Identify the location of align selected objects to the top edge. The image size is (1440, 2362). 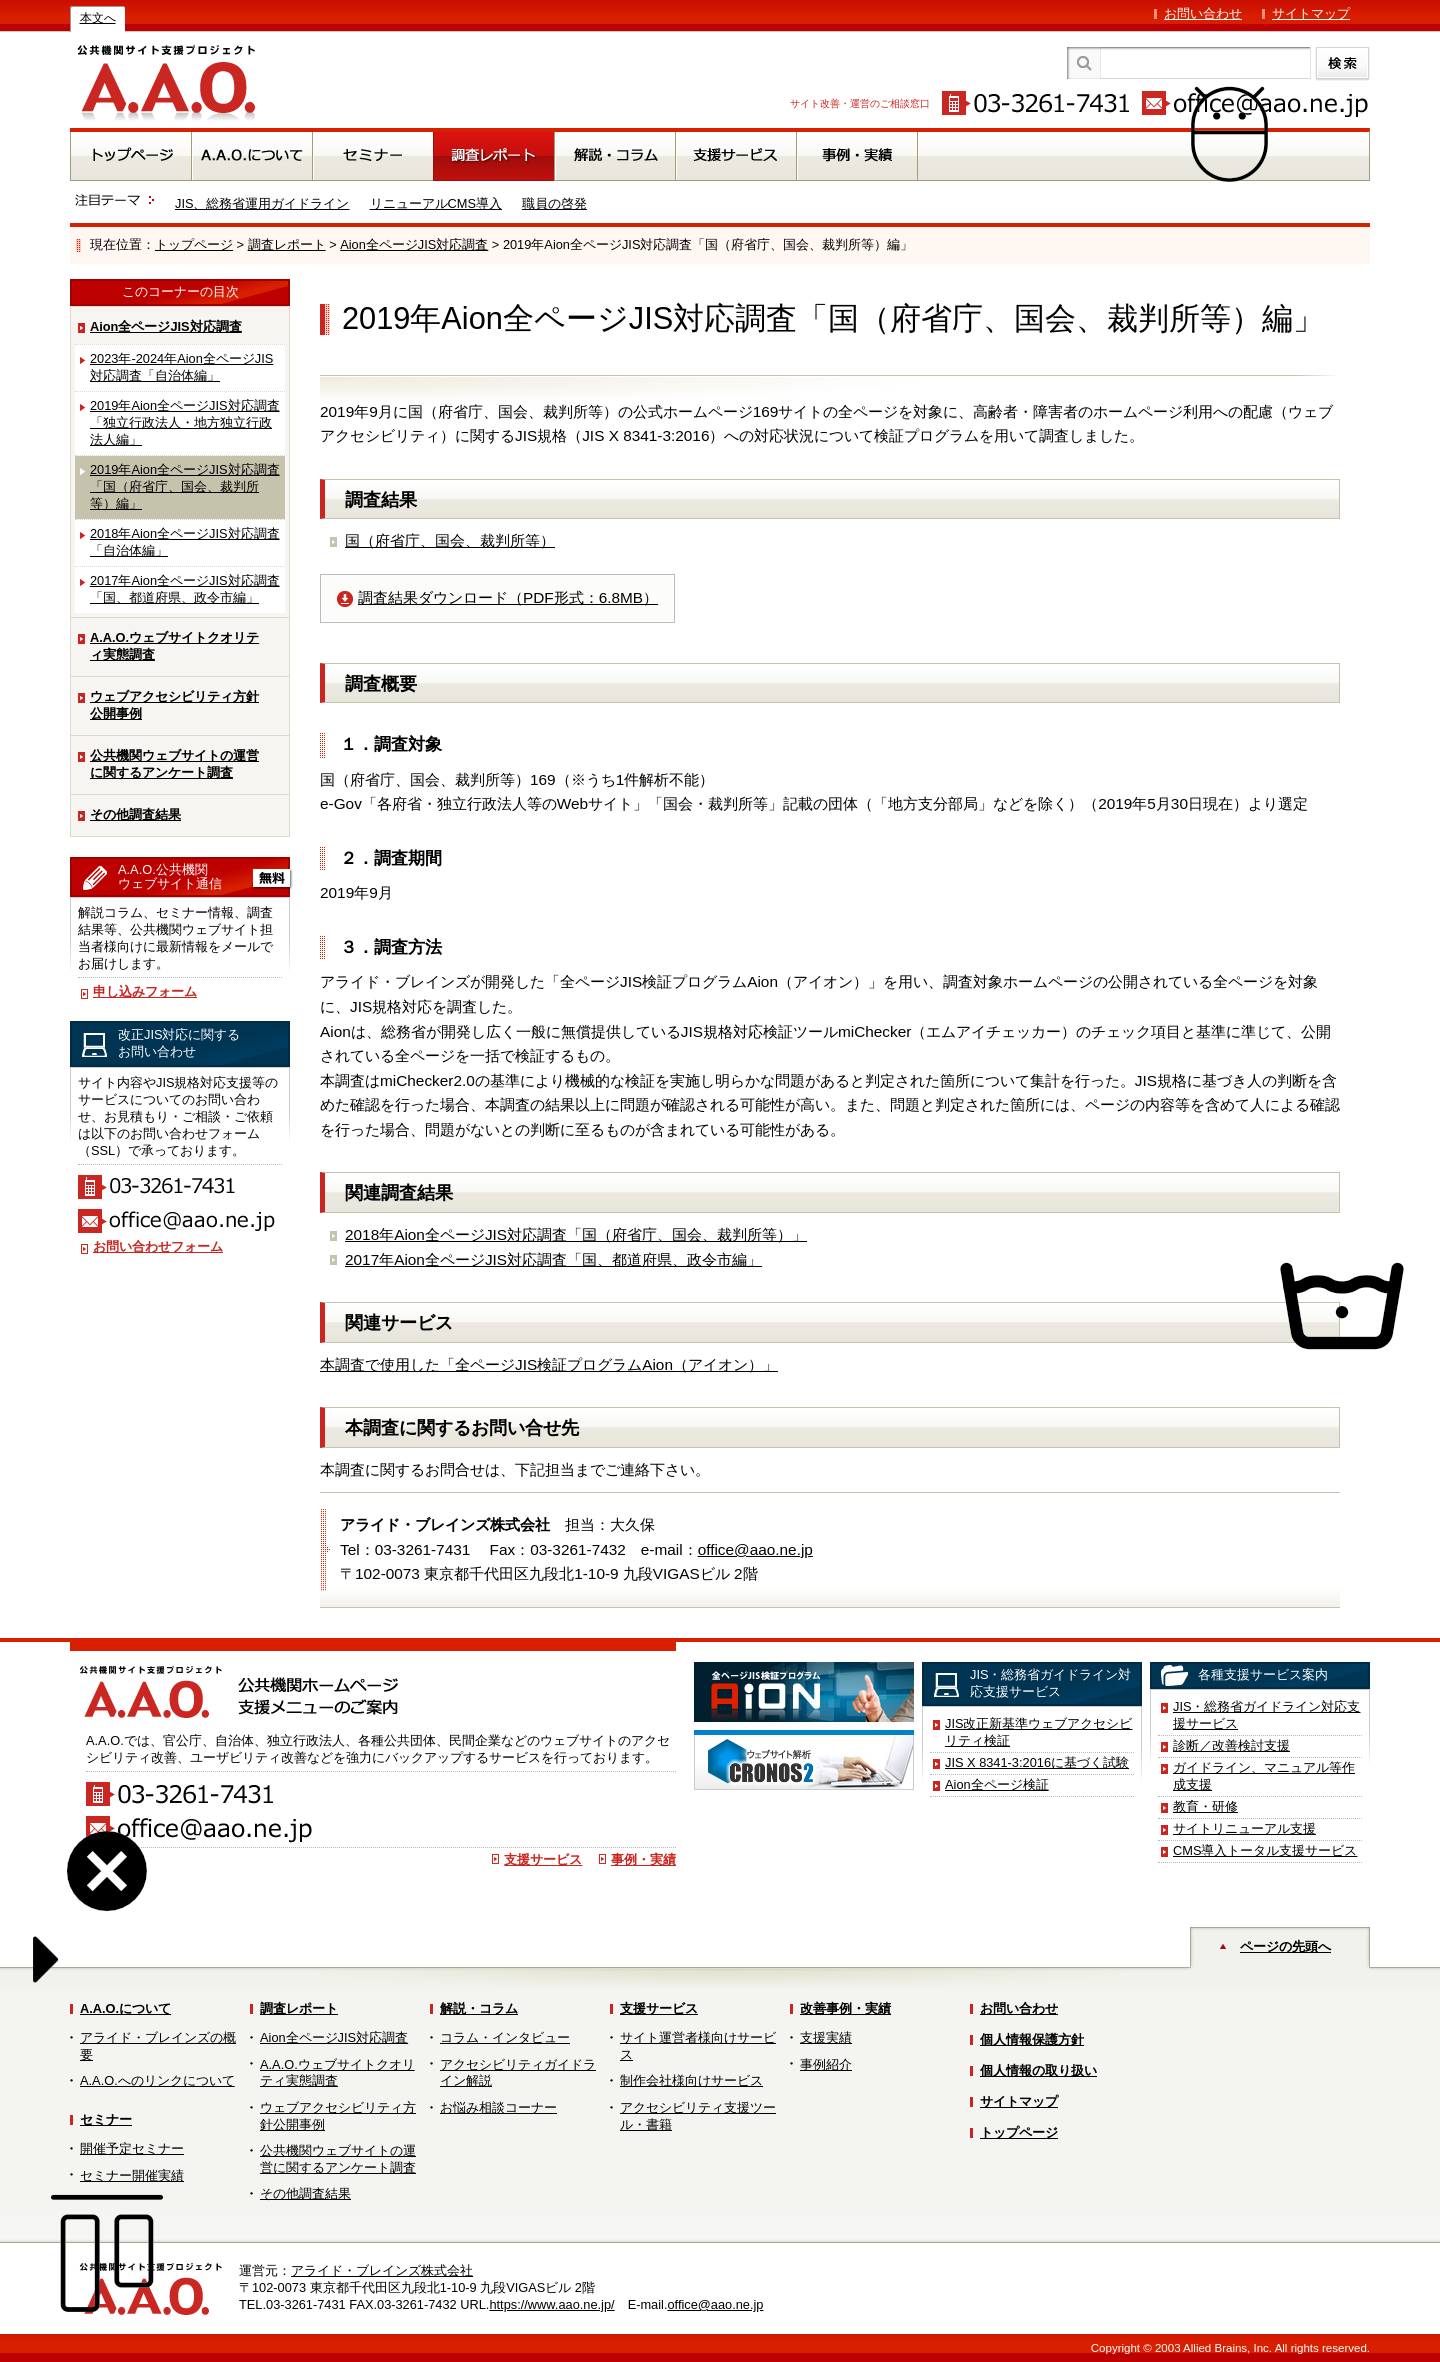
(107, 2251).